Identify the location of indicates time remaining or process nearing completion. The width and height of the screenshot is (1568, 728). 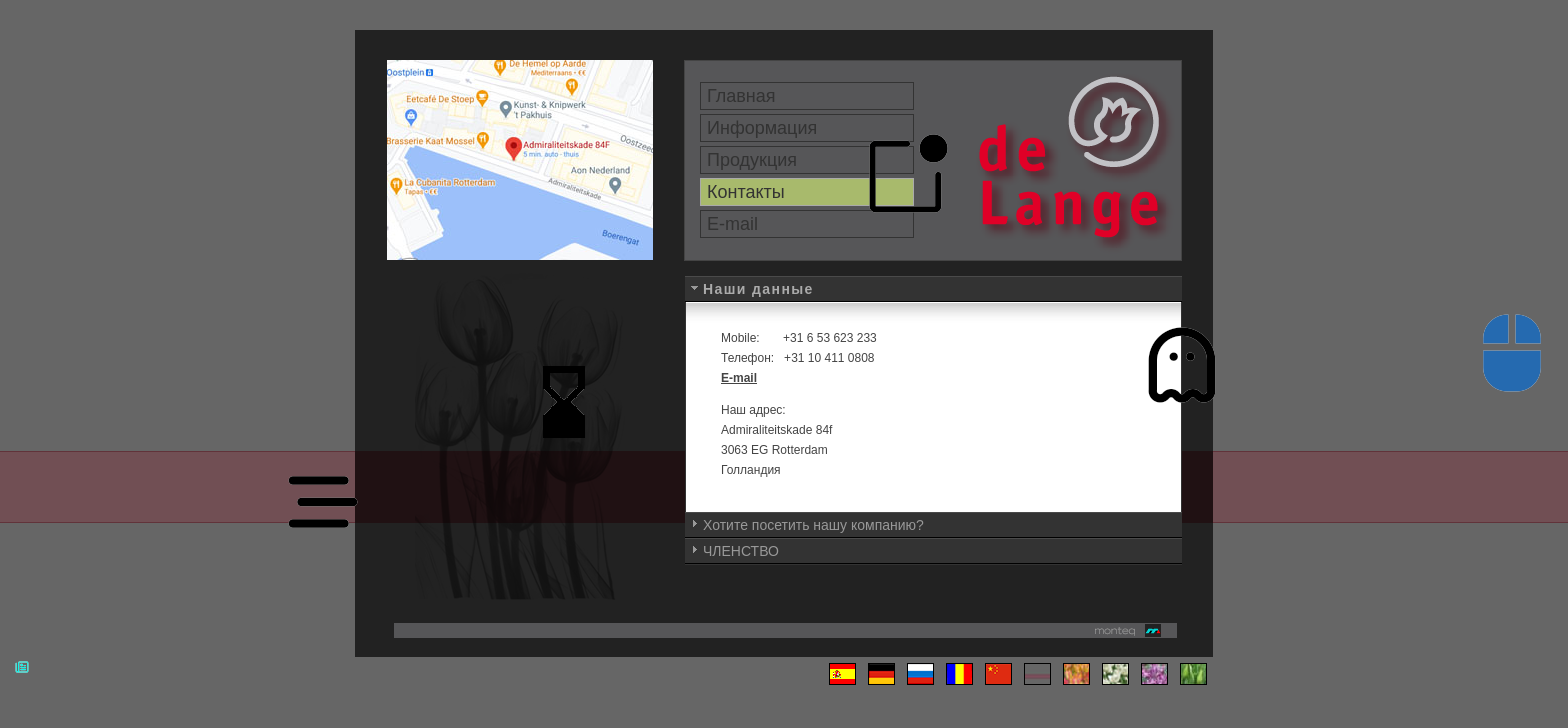
(564, 402).